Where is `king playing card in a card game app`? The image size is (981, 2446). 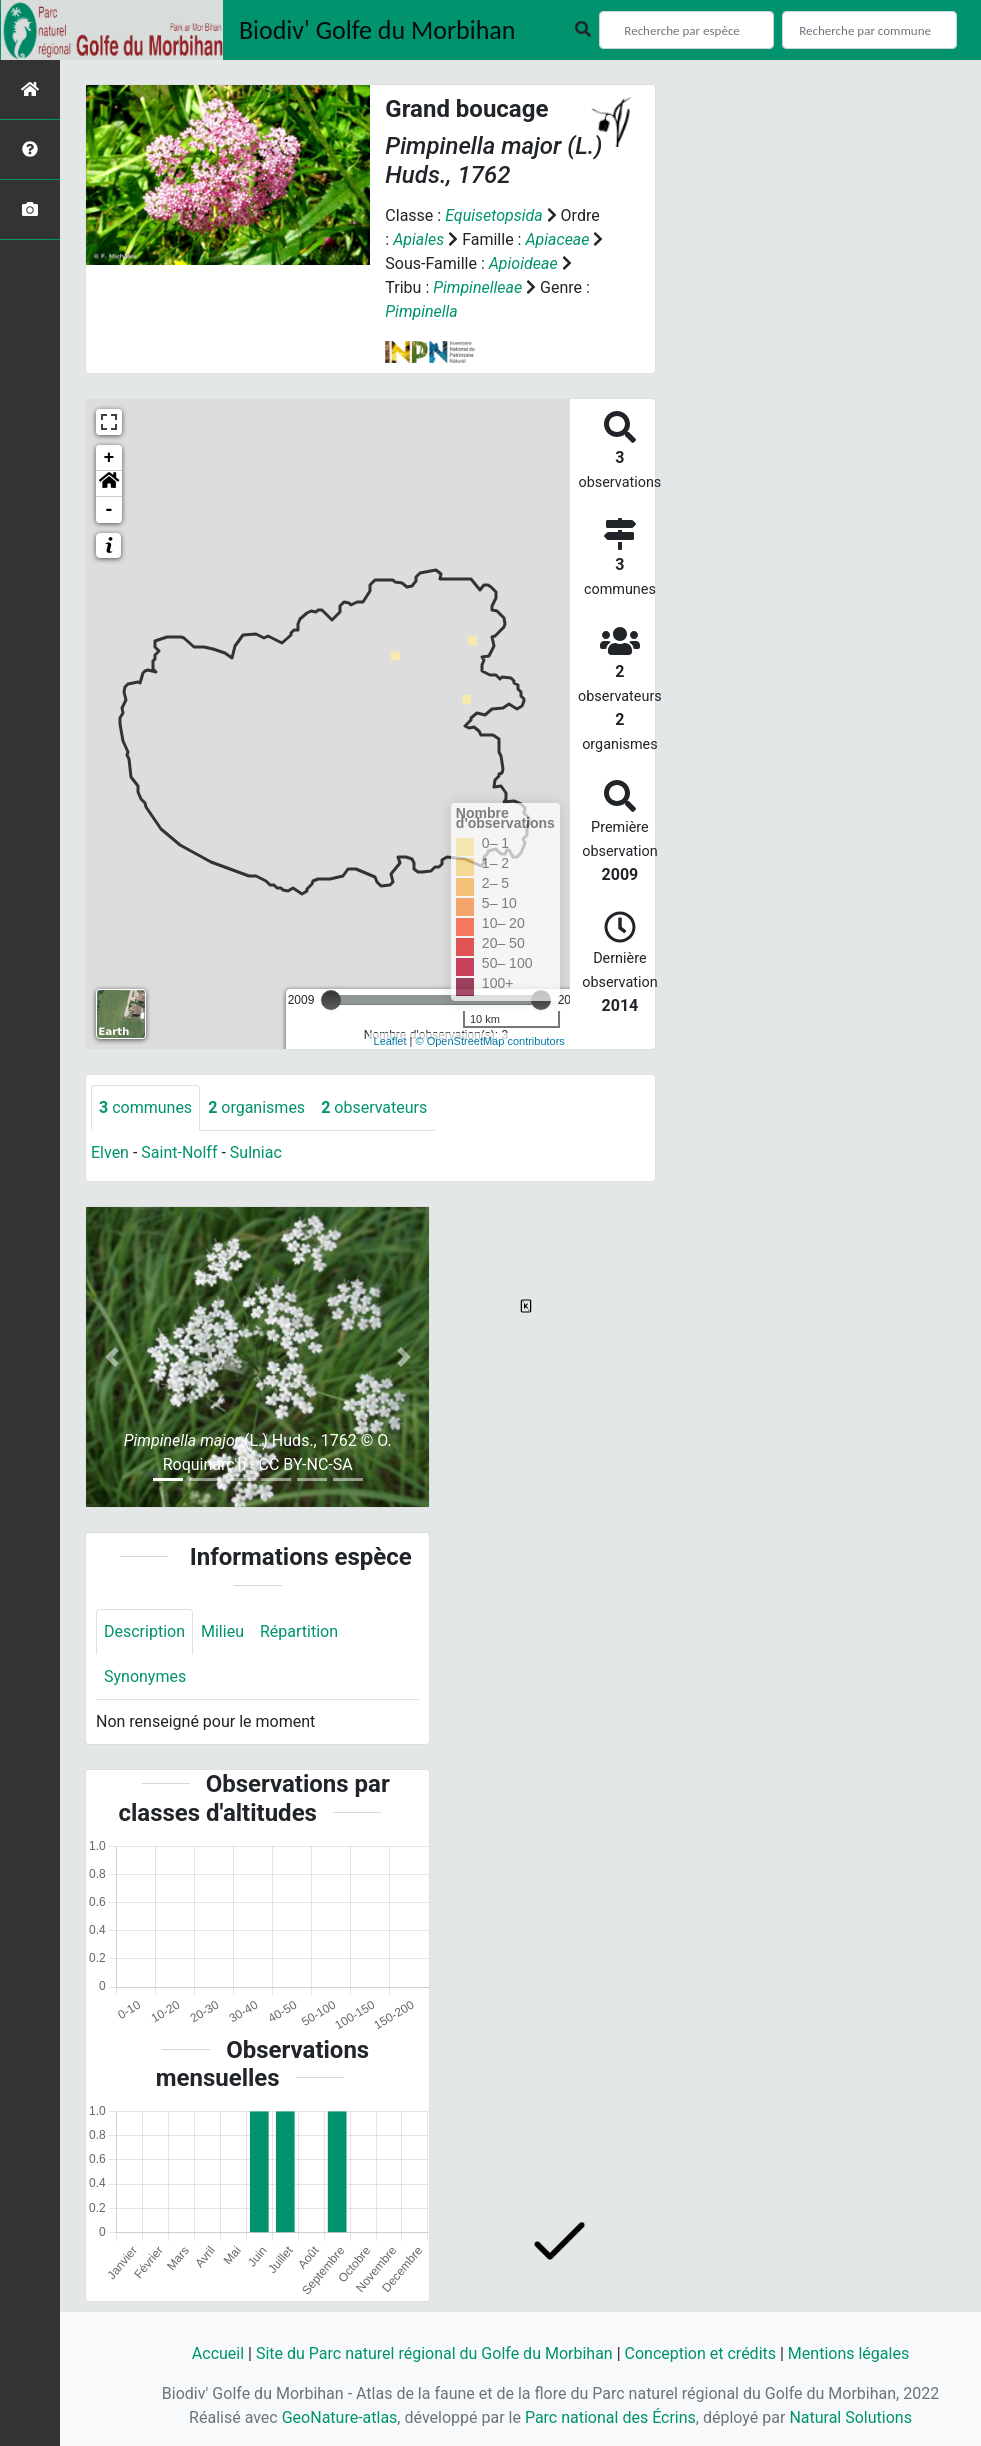 king playing card in a card game app is located at coordinates (526, 1306).